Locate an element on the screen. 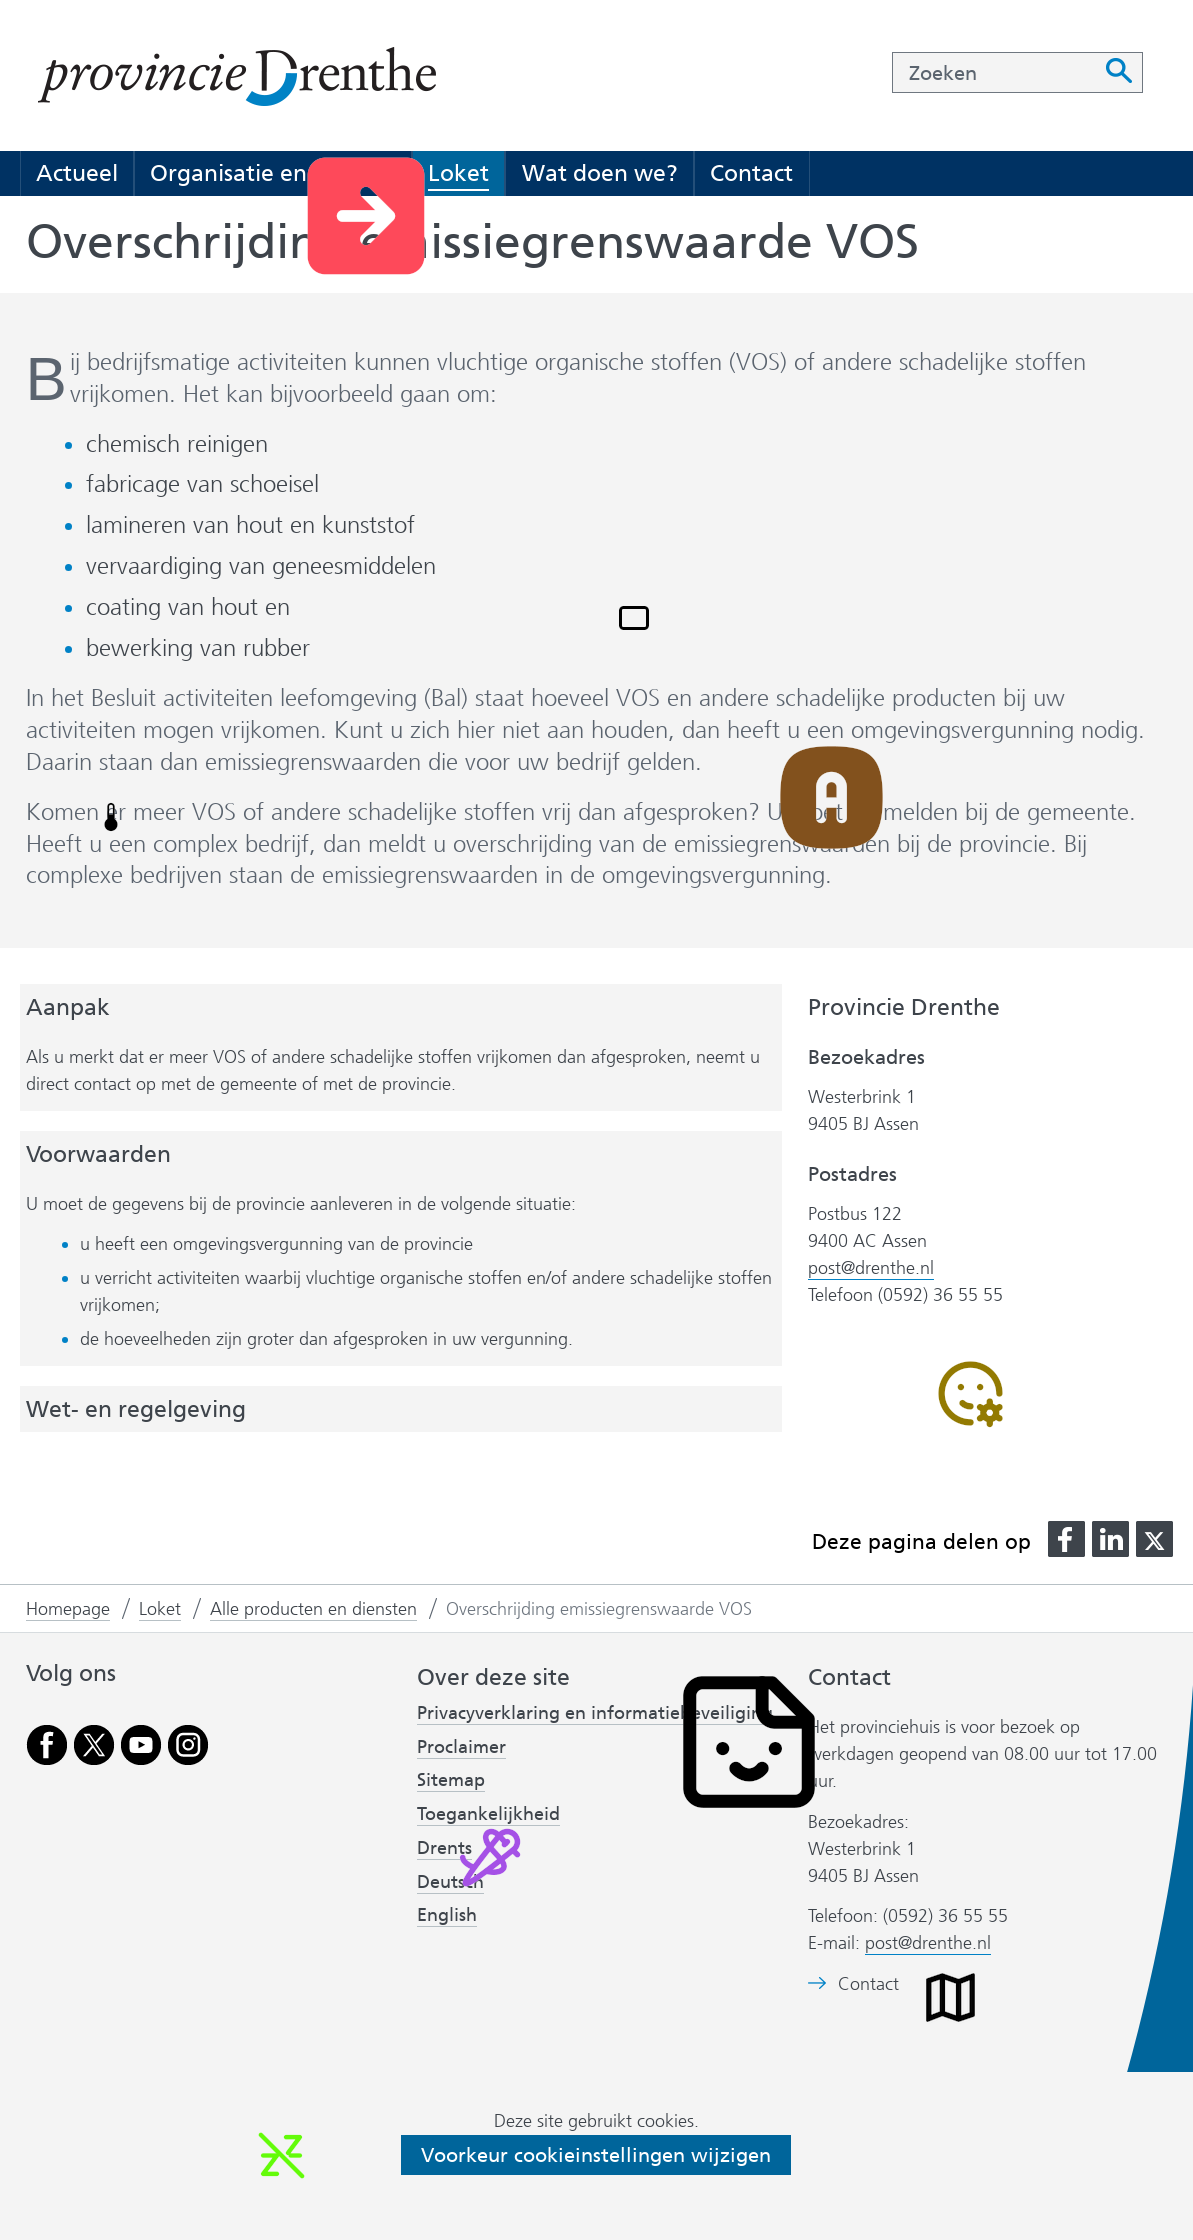  add a sticker to your message is located at coordinates (749, 1742).